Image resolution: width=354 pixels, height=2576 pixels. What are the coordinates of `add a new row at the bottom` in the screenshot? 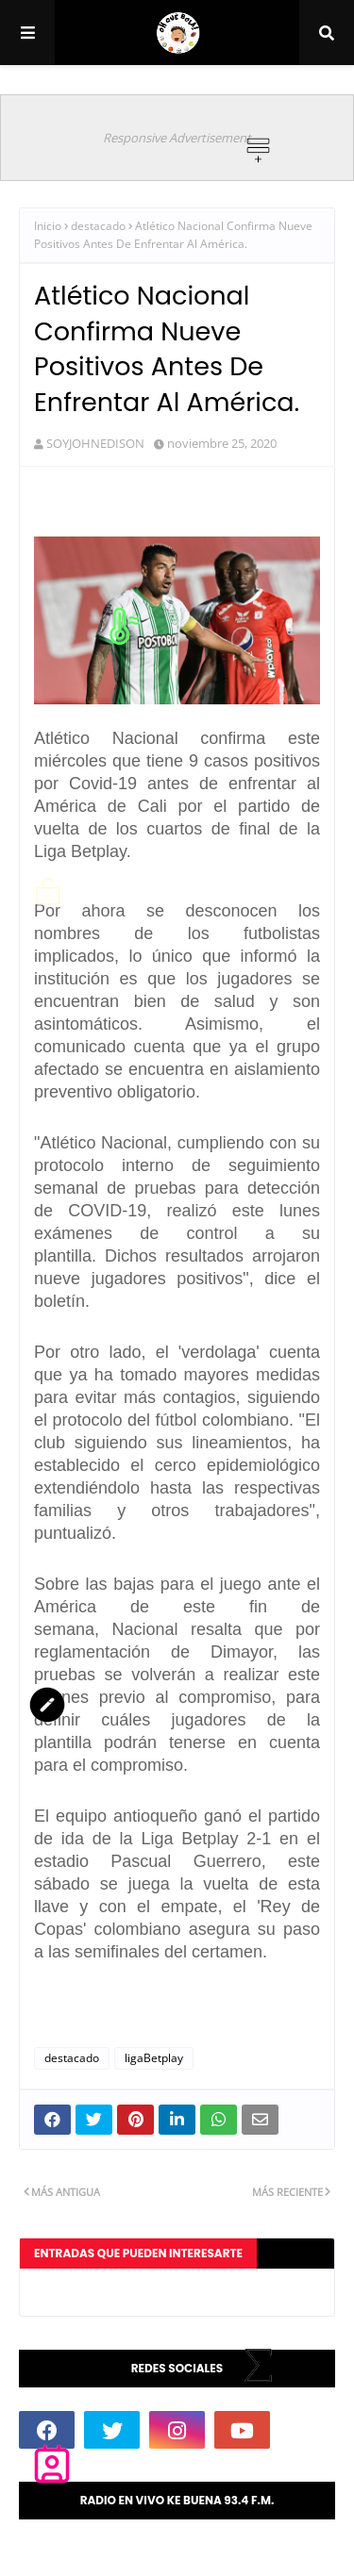 It's located at (258, 148).